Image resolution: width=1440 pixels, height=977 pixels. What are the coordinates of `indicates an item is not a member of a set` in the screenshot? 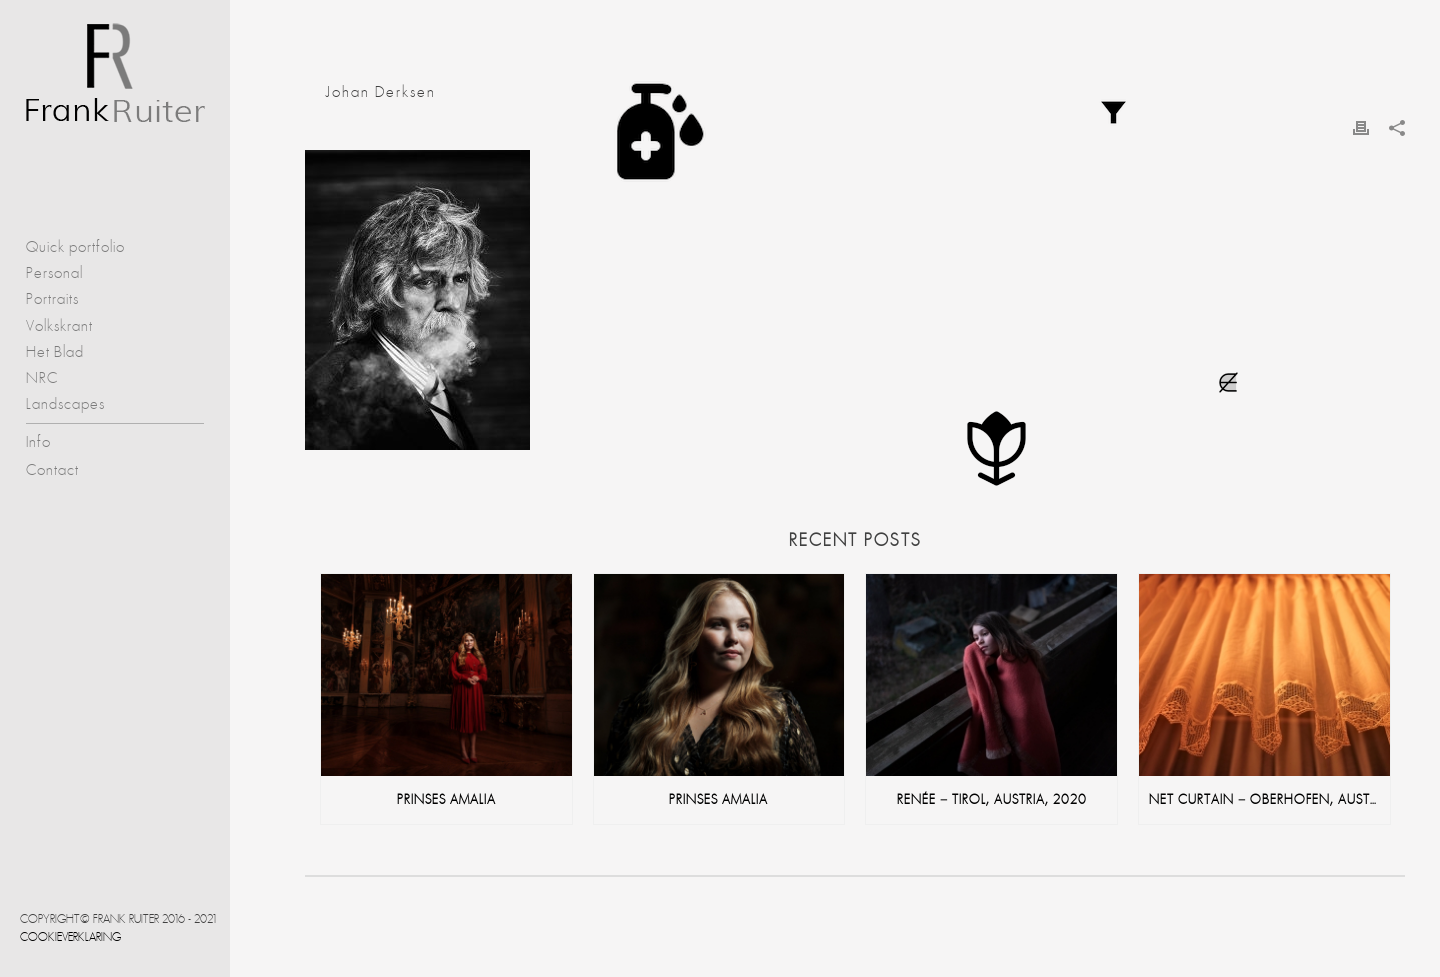 It's located at (1228, 382).